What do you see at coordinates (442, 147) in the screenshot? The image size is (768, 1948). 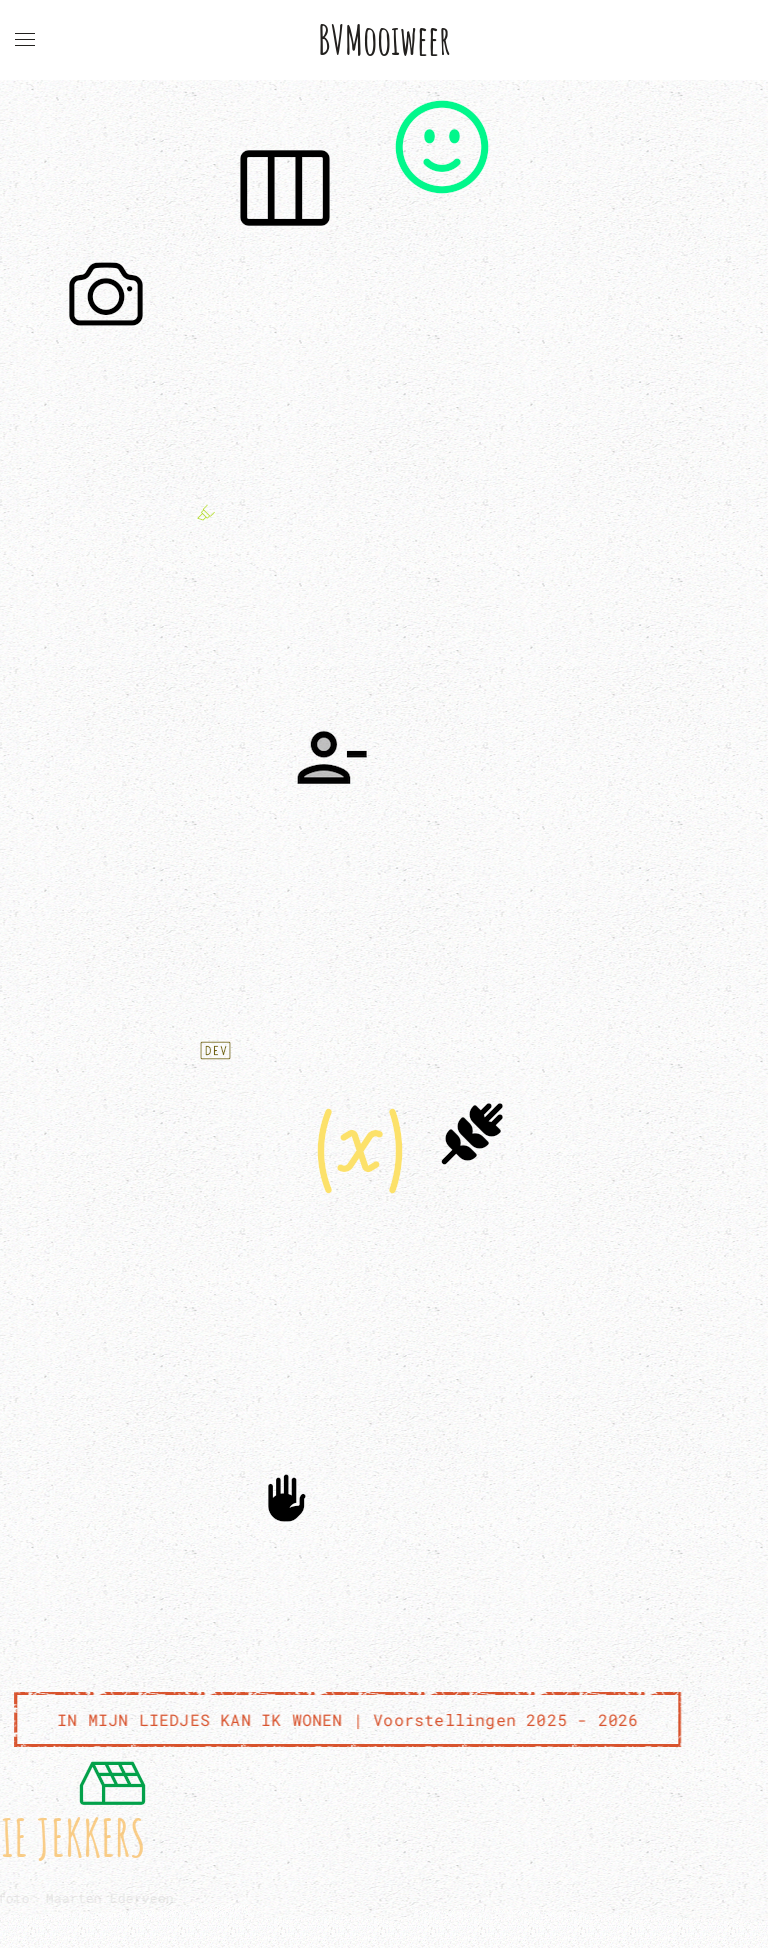 I see `add an emoji or reaction` at bounding box center [442, 147].